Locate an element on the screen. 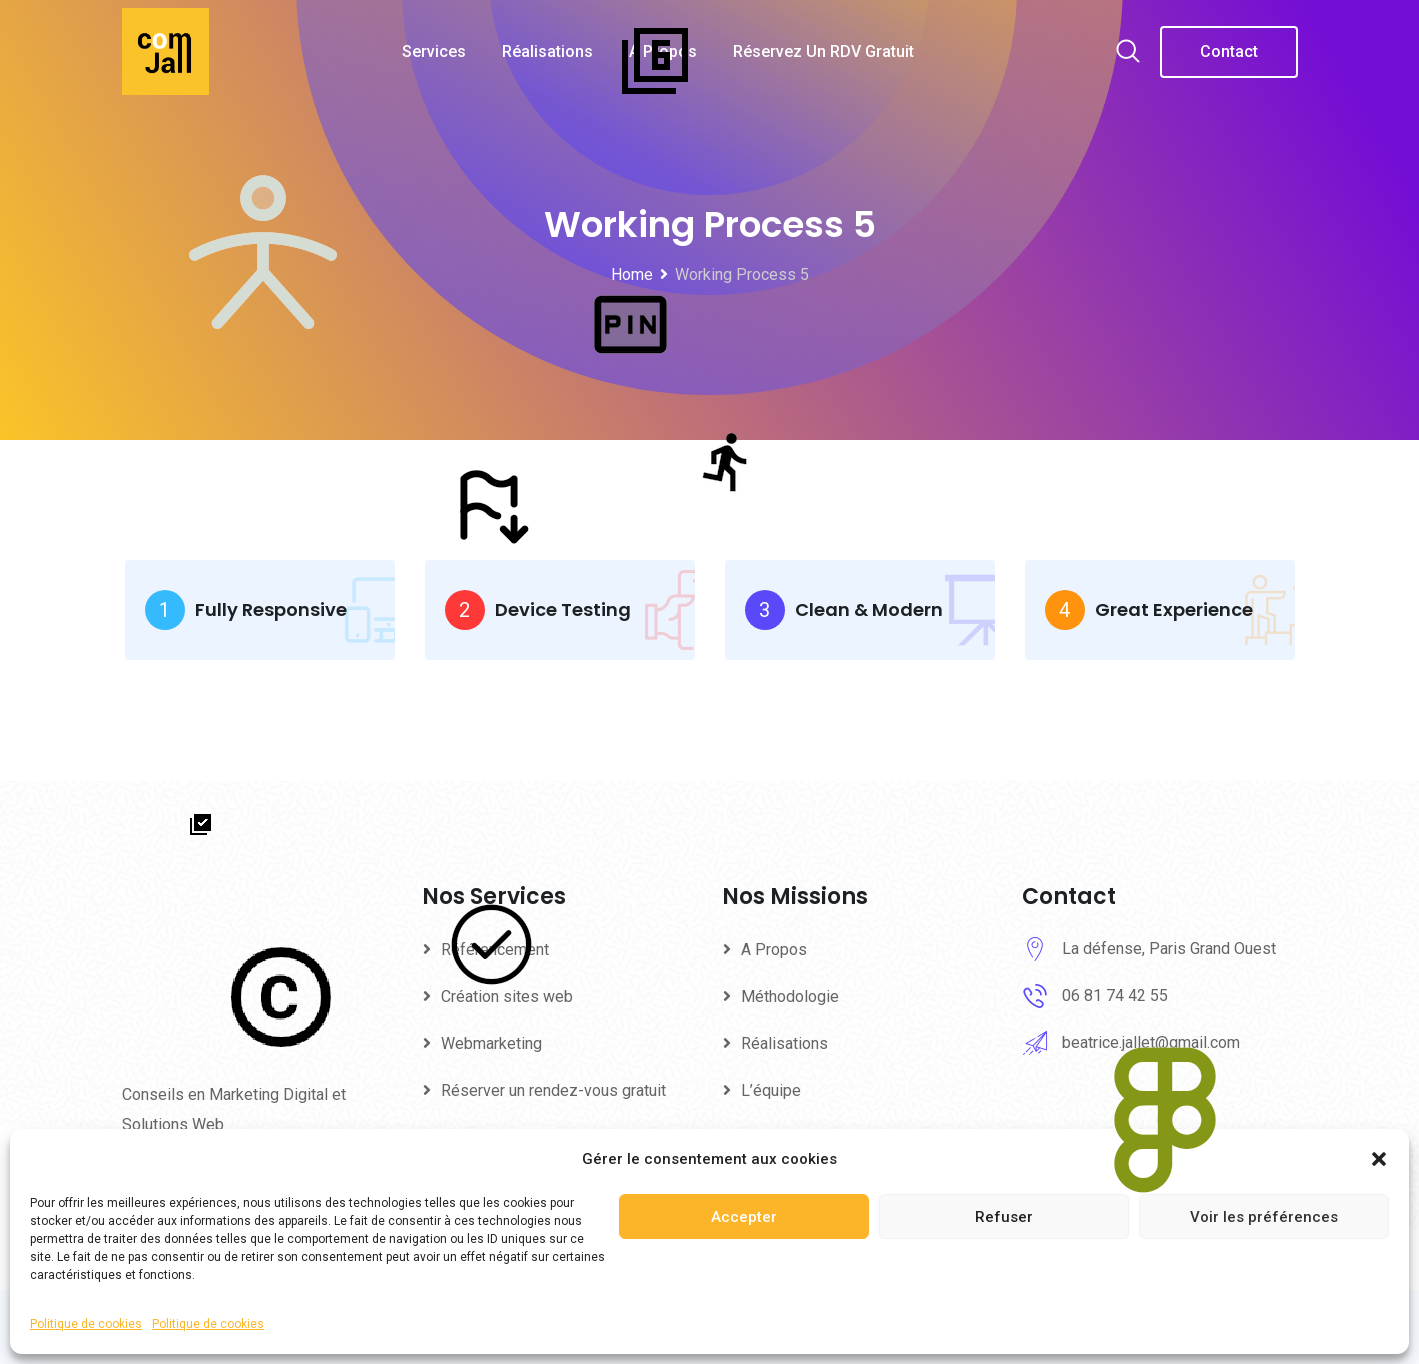 The width and height of the screenshot is (1419, 1364). view user profile is located at coordinates (263, 255).